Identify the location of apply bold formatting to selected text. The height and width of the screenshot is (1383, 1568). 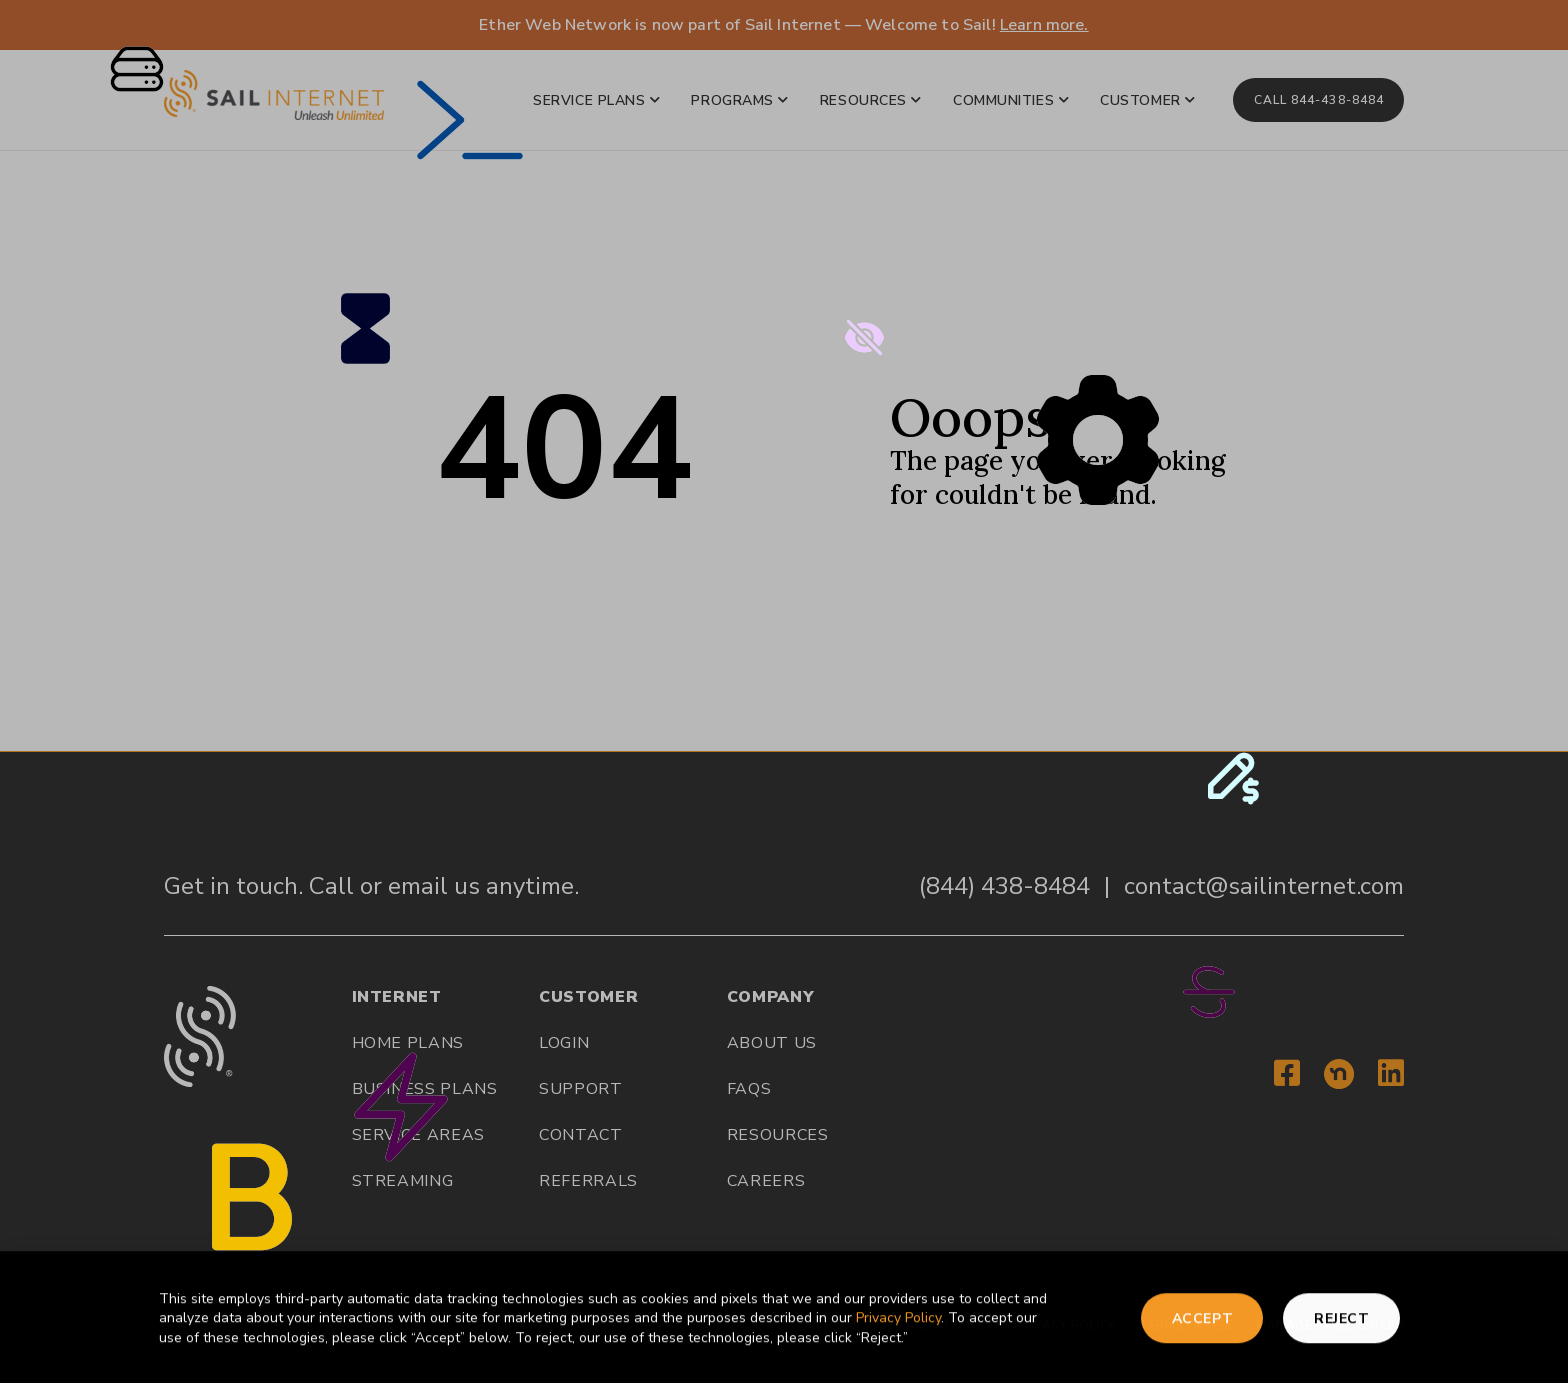
(252, 1197).